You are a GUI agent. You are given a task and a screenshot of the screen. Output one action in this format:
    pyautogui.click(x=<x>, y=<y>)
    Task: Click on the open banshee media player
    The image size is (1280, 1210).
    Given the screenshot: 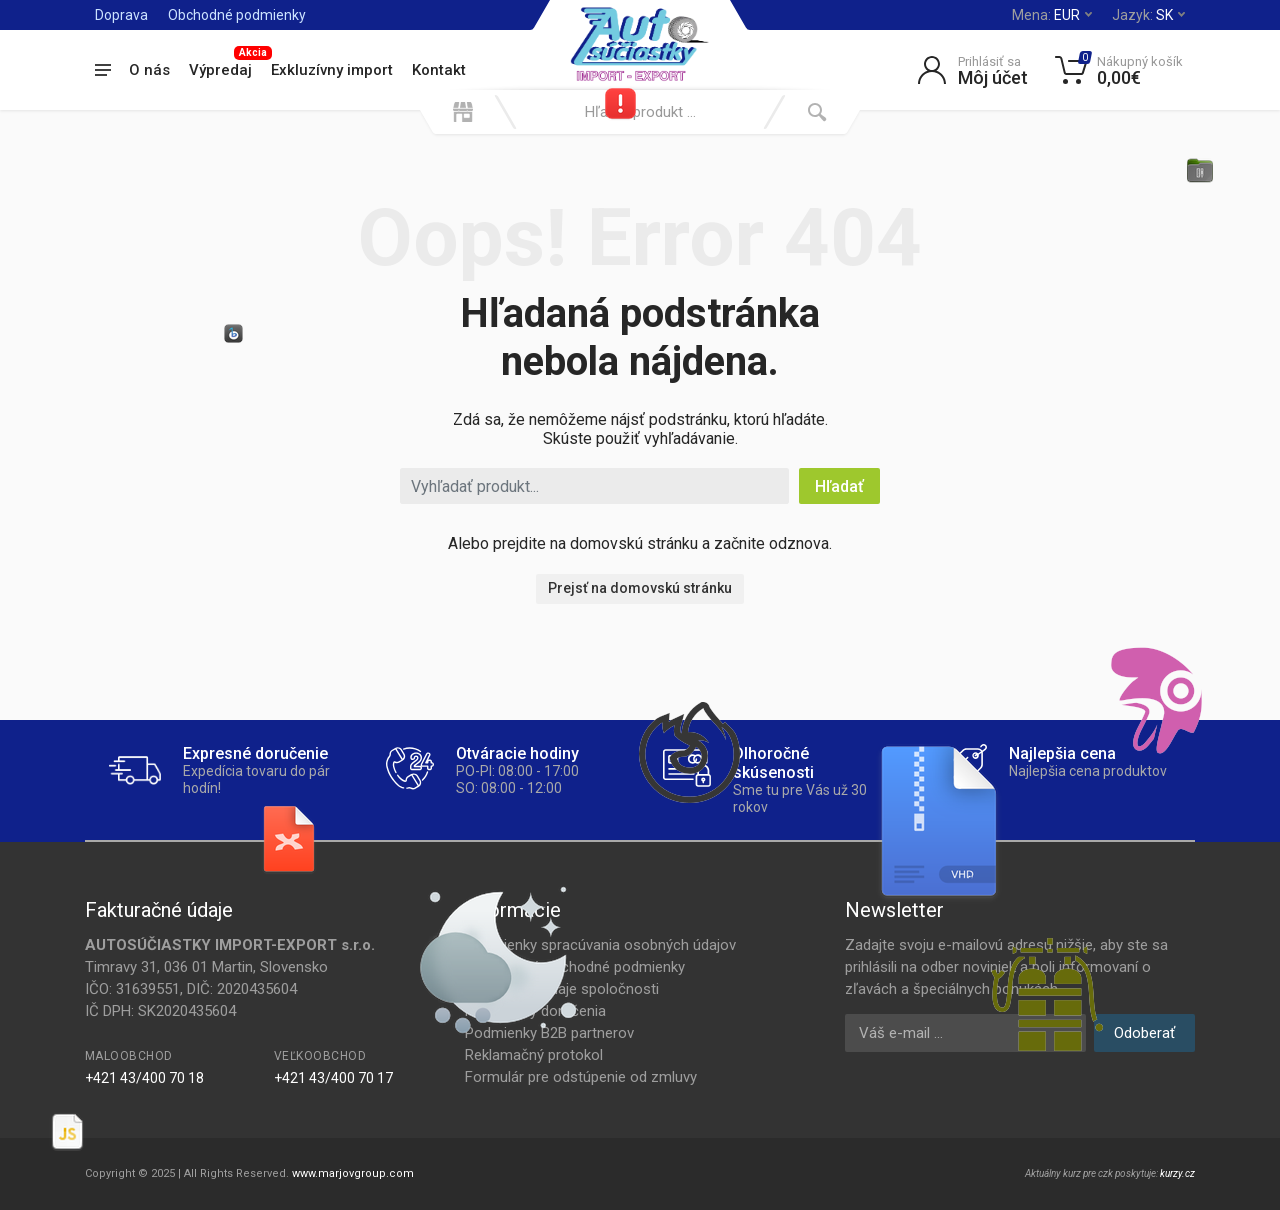 What is the action you would take?
    pyautogui.click(x=233, y=333)
    